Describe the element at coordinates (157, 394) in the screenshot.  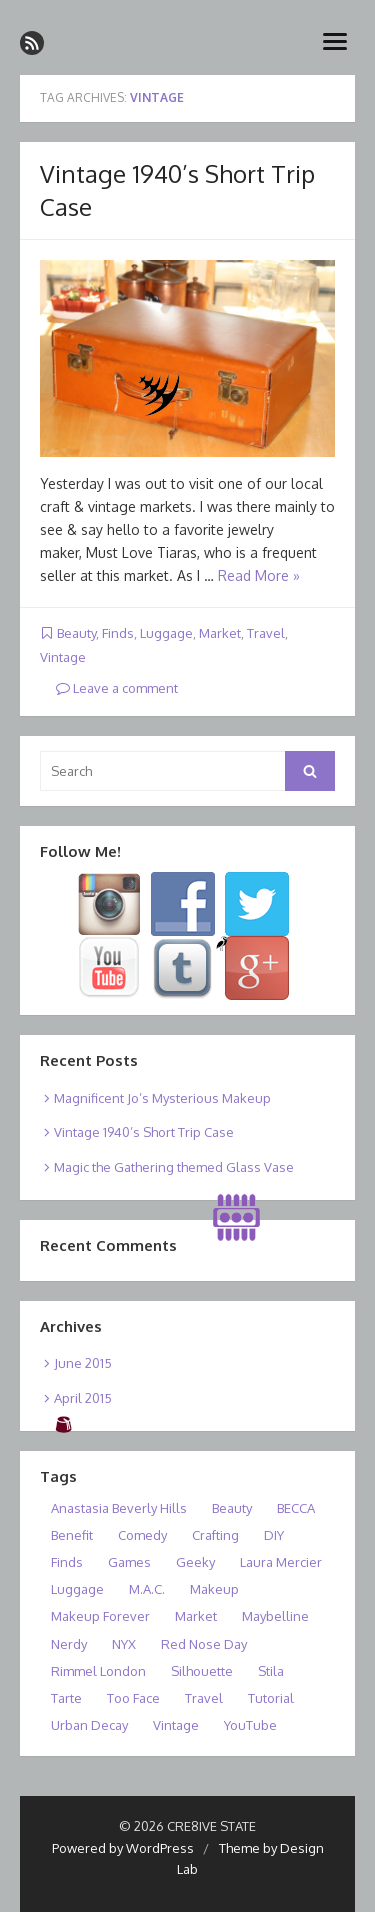
I see `indicates sound or audio waves emitting` at that location.